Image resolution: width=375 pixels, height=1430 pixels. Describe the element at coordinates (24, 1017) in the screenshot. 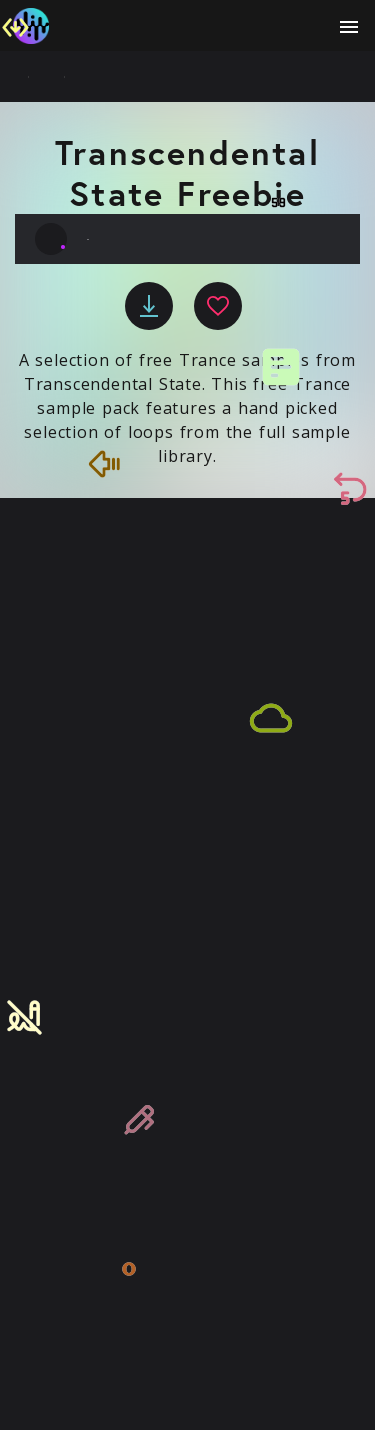

I see `disable auto-signature or sign-off` at that location.